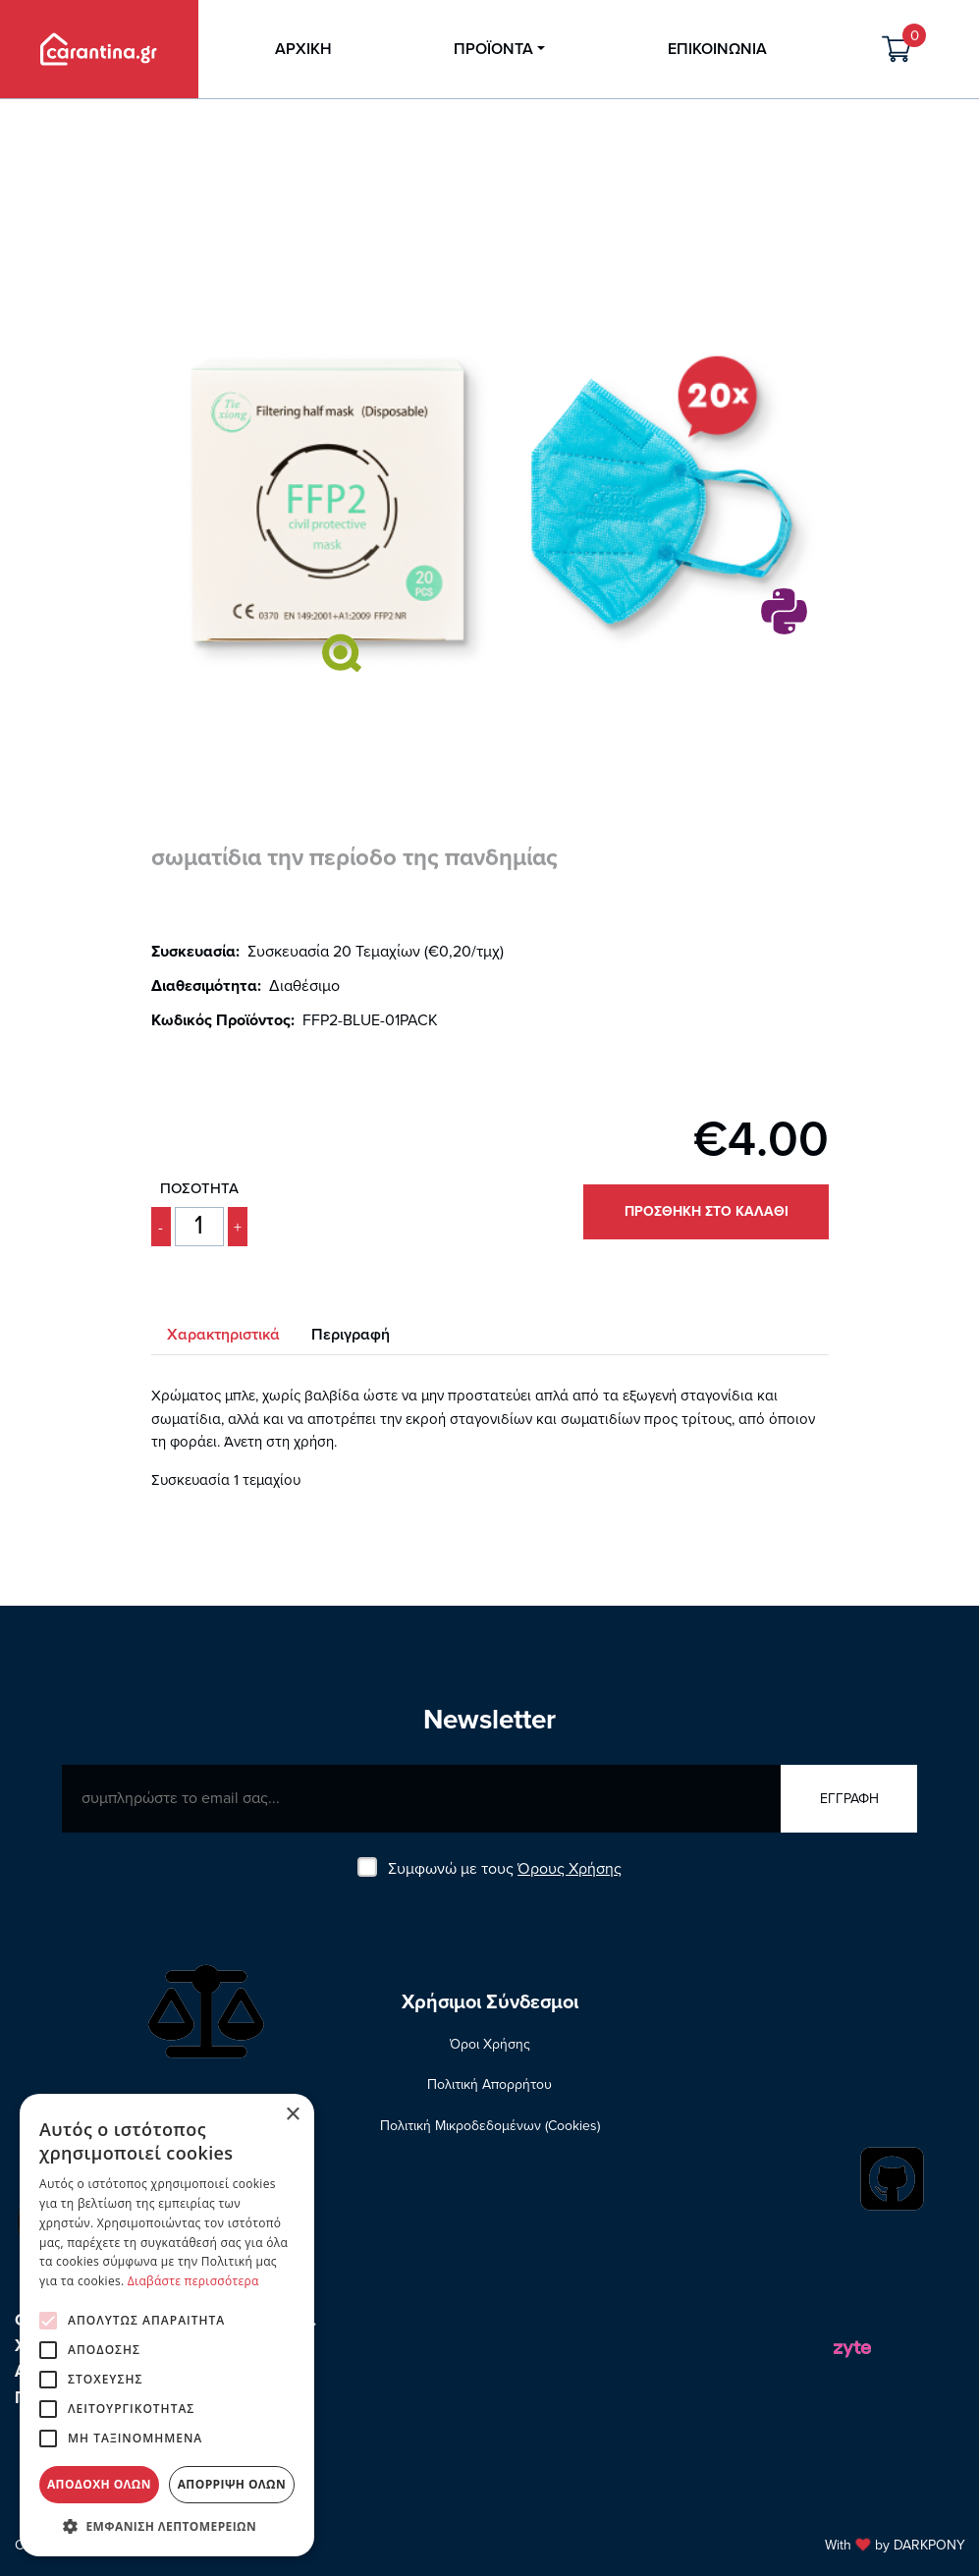  Describe the element at coordinates (852, 2349) in the screenshot. I see `Zyte company logo` at that location.